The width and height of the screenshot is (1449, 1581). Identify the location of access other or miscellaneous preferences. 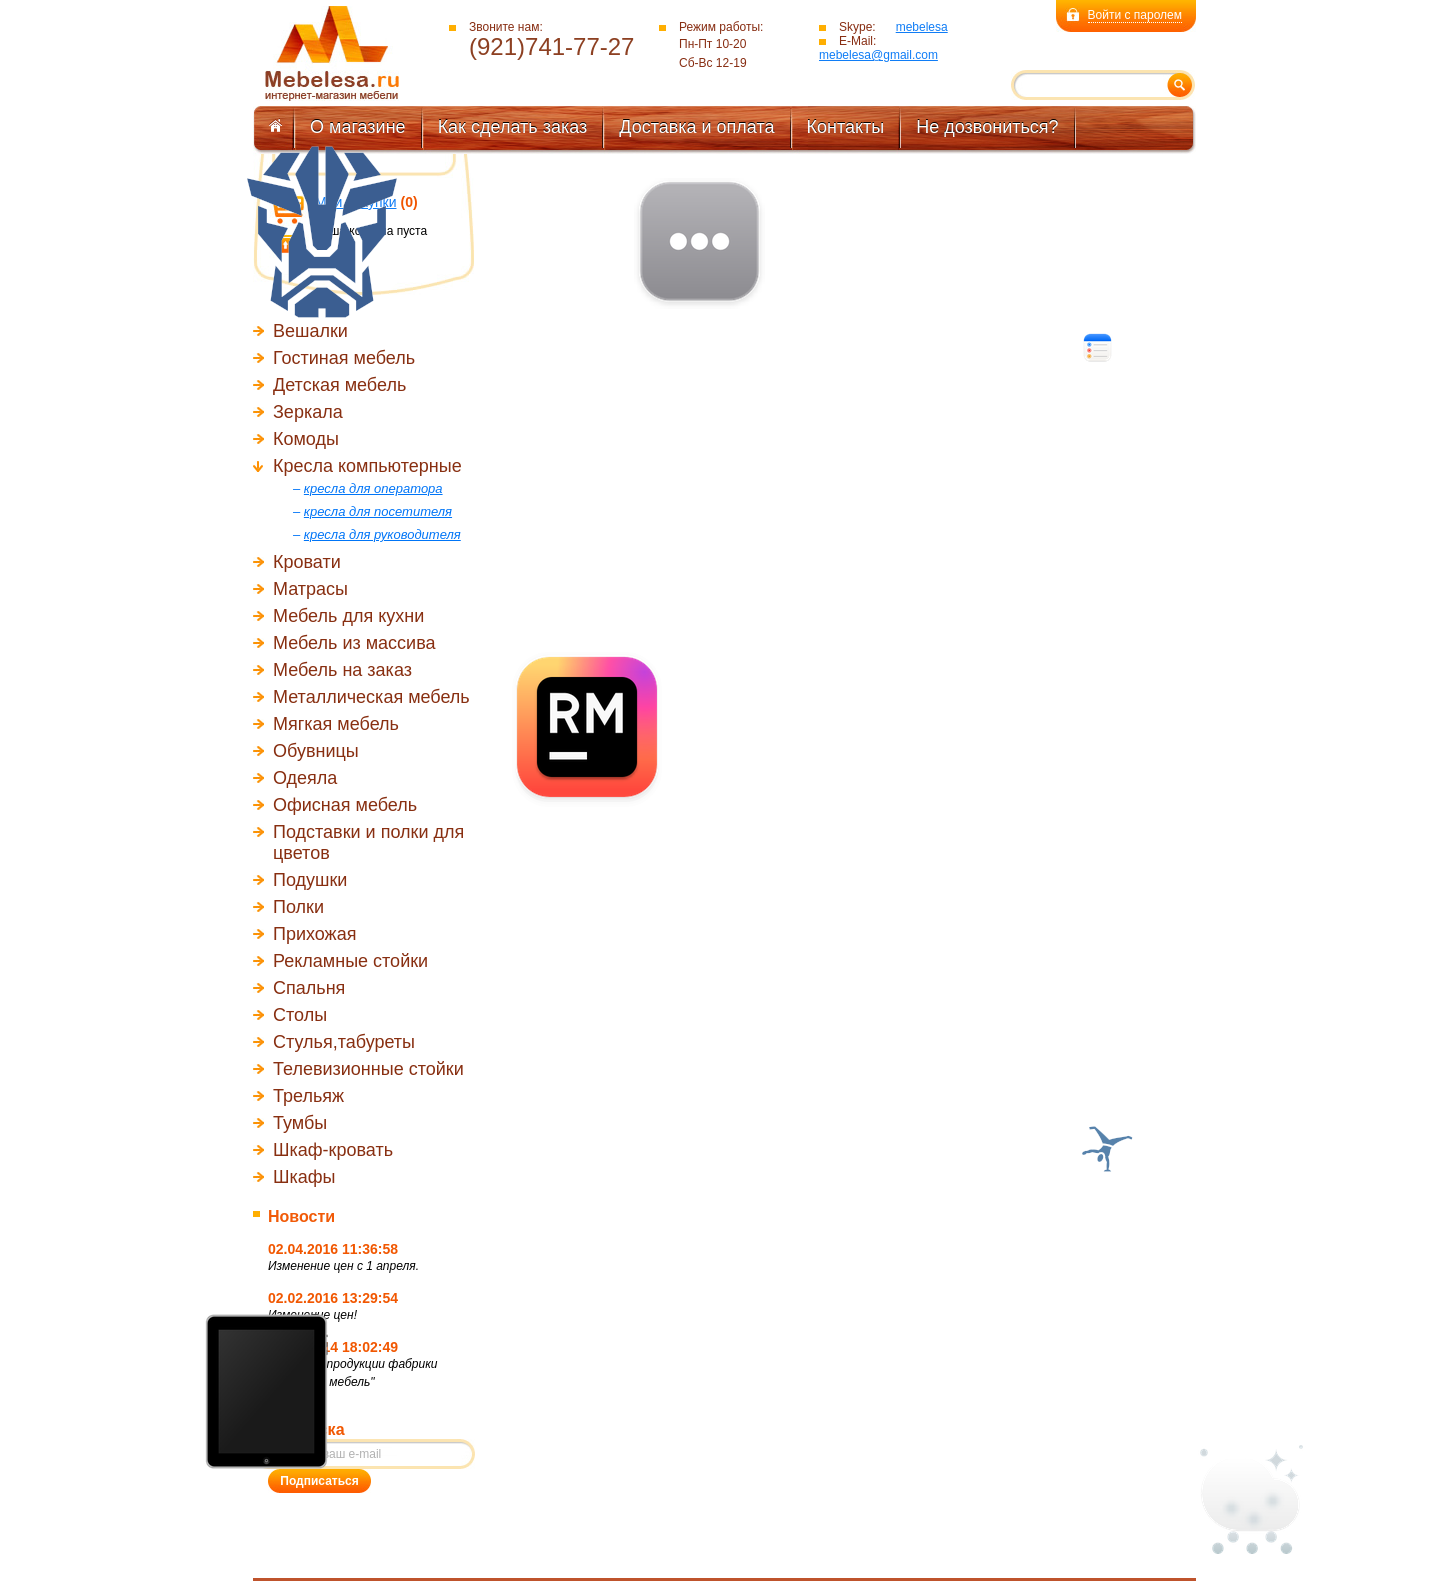
(699, 243).